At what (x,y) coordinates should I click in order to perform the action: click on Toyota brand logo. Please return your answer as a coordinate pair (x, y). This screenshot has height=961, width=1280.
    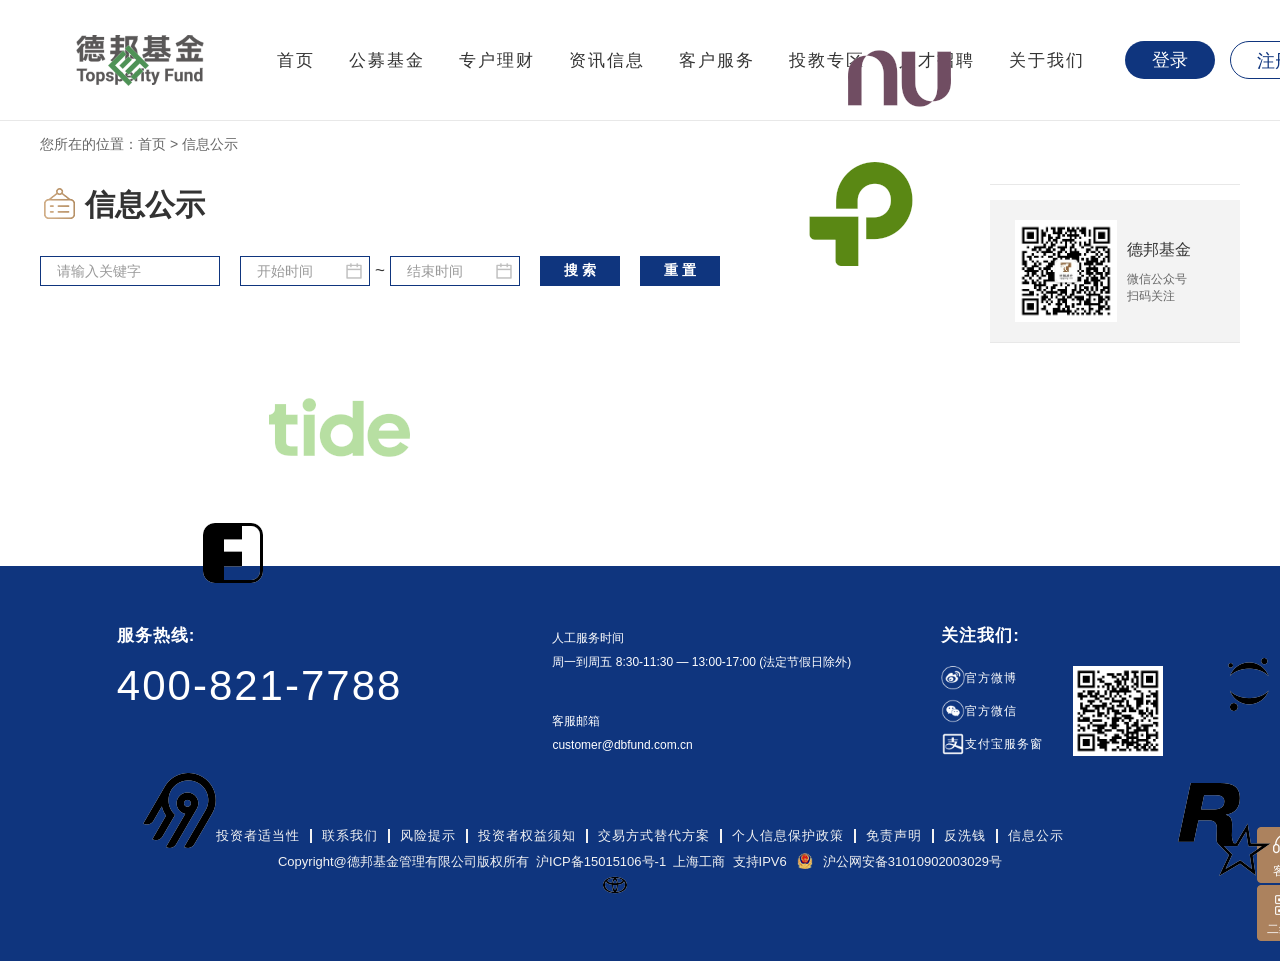
    Looking at the image, I should click on (615, 885).